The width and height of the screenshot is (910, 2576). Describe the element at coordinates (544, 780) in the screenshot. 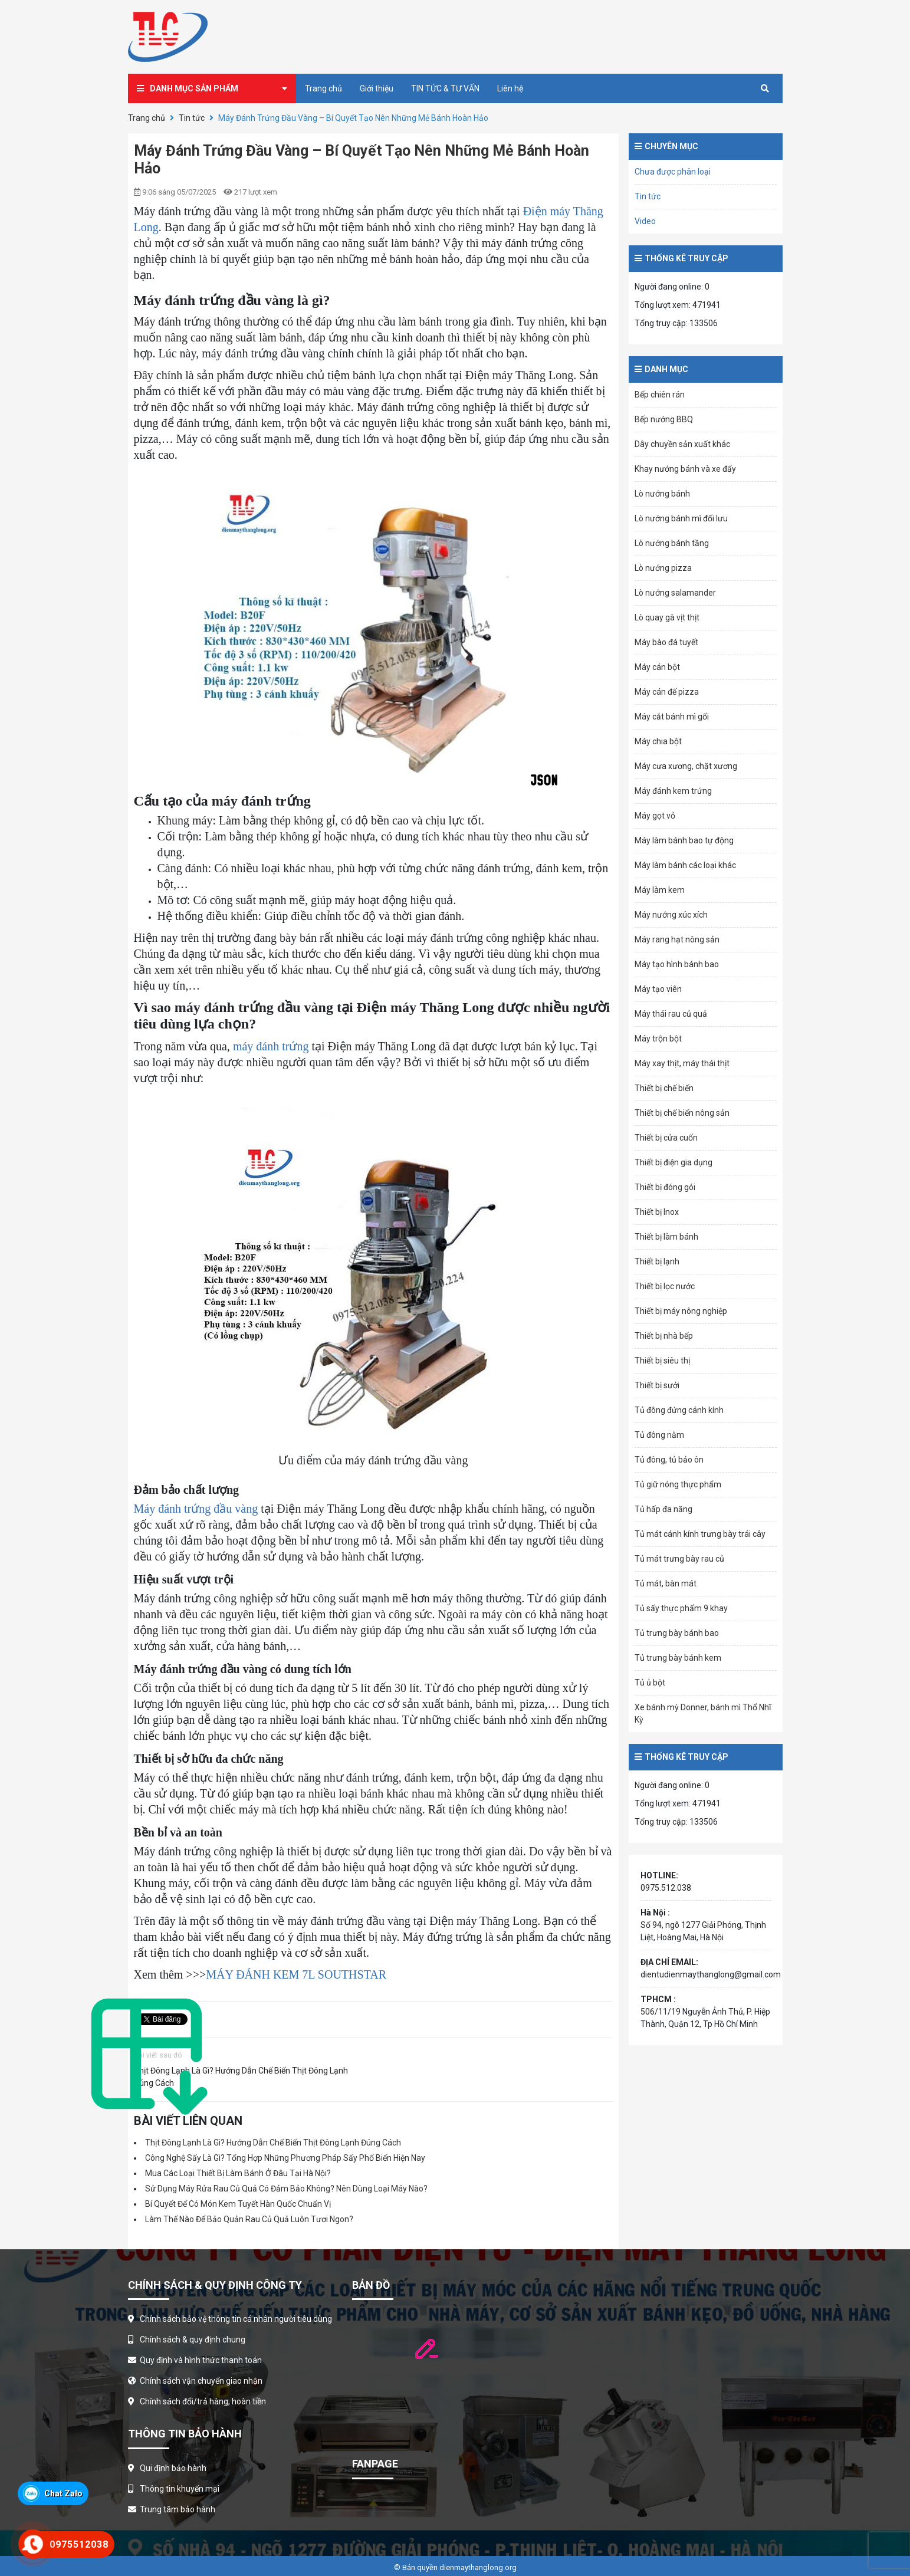

I see `view or edit JSON data` at that location.